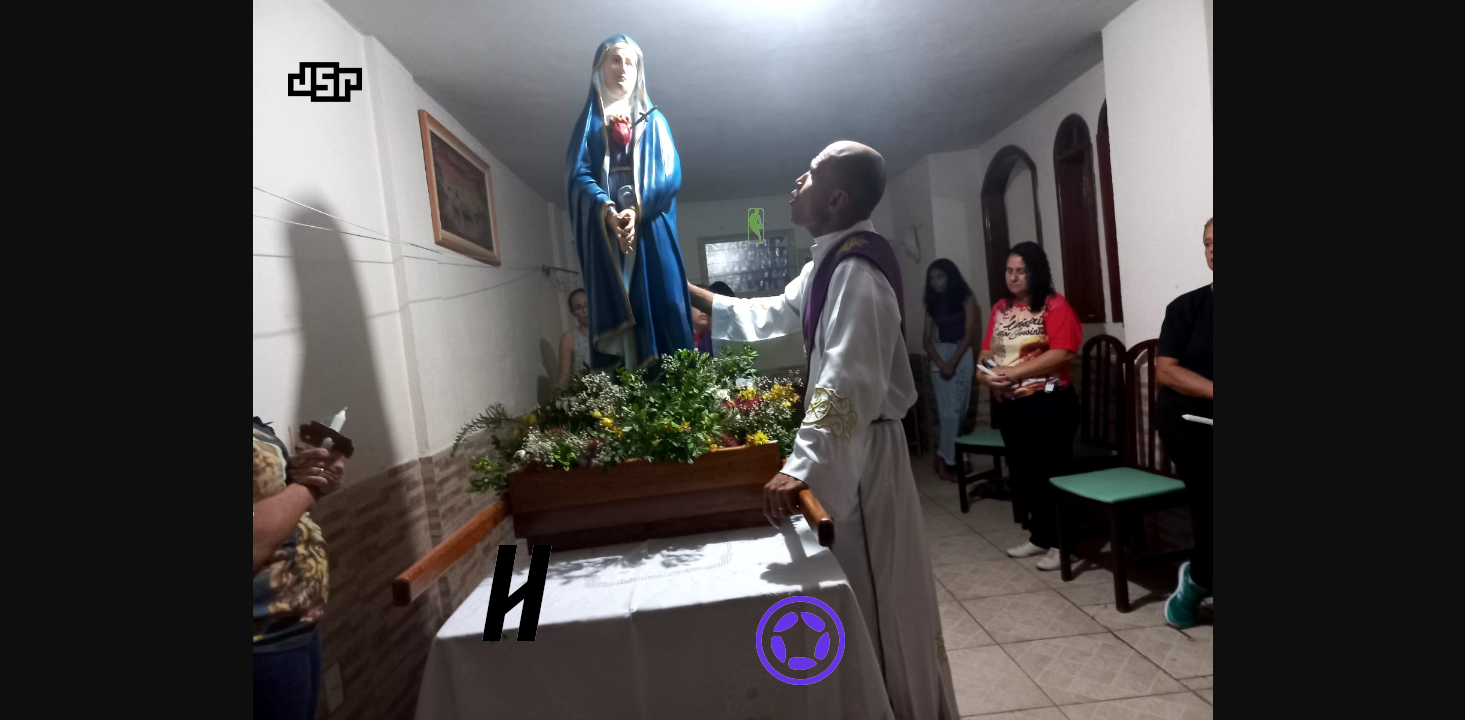  What do you see at coordinates (517, 593) in the screenshot?
I see `handshake app or platform logo` at bounding box center [517, 593].